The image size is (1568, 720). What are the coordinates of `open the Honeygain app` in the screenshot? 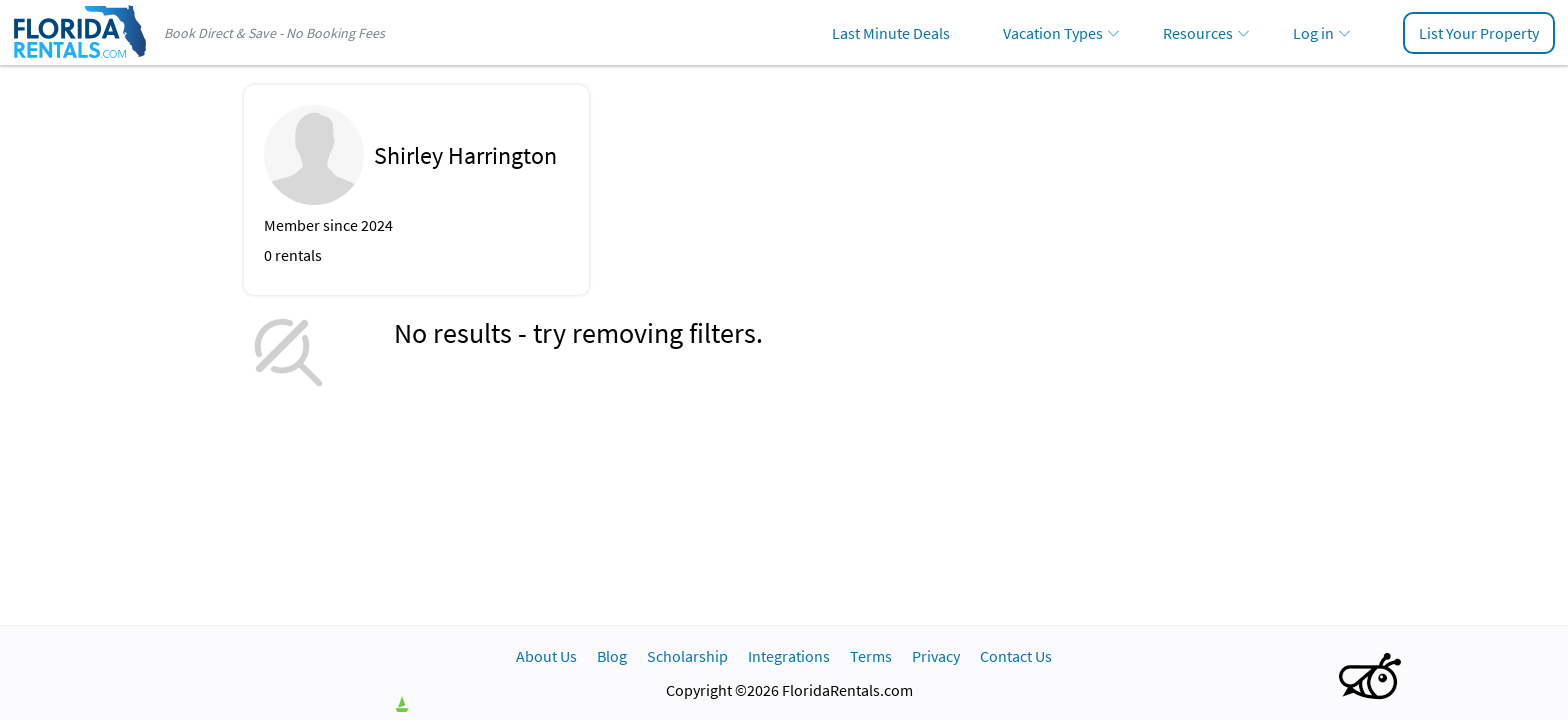 It's located at (1370, 676).